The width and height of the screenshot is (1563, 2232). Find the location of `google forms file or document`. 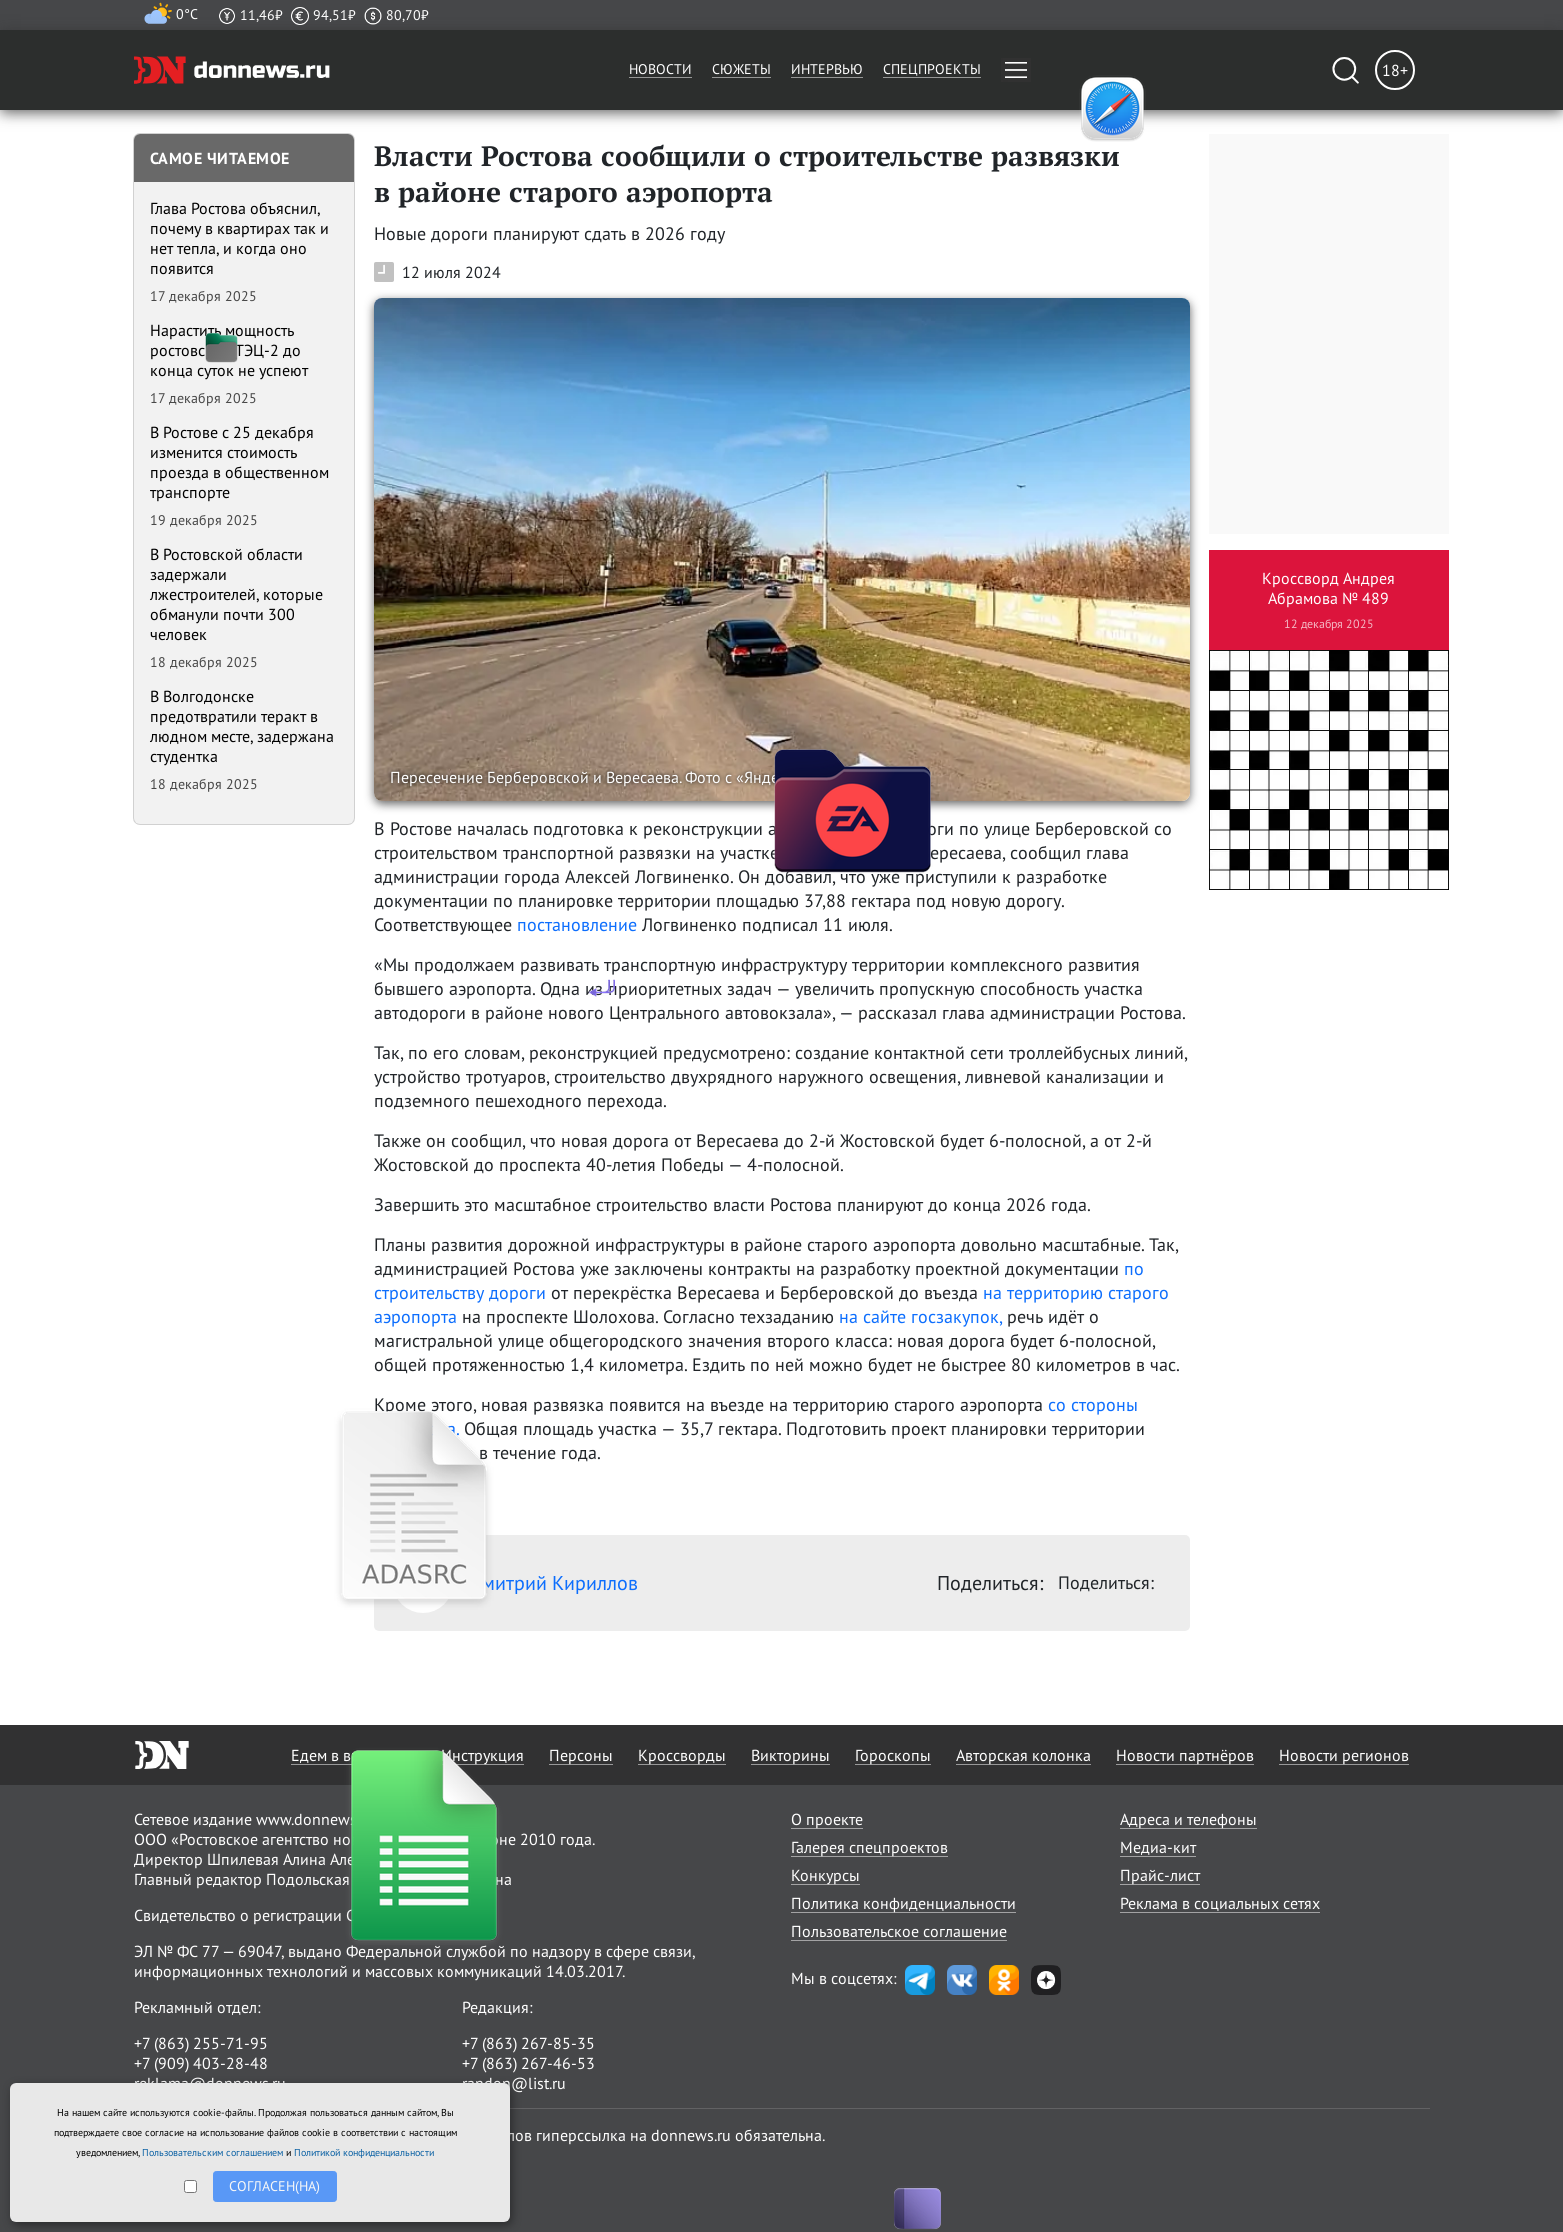

google forms file or document is located at coordinates (424, 1849).